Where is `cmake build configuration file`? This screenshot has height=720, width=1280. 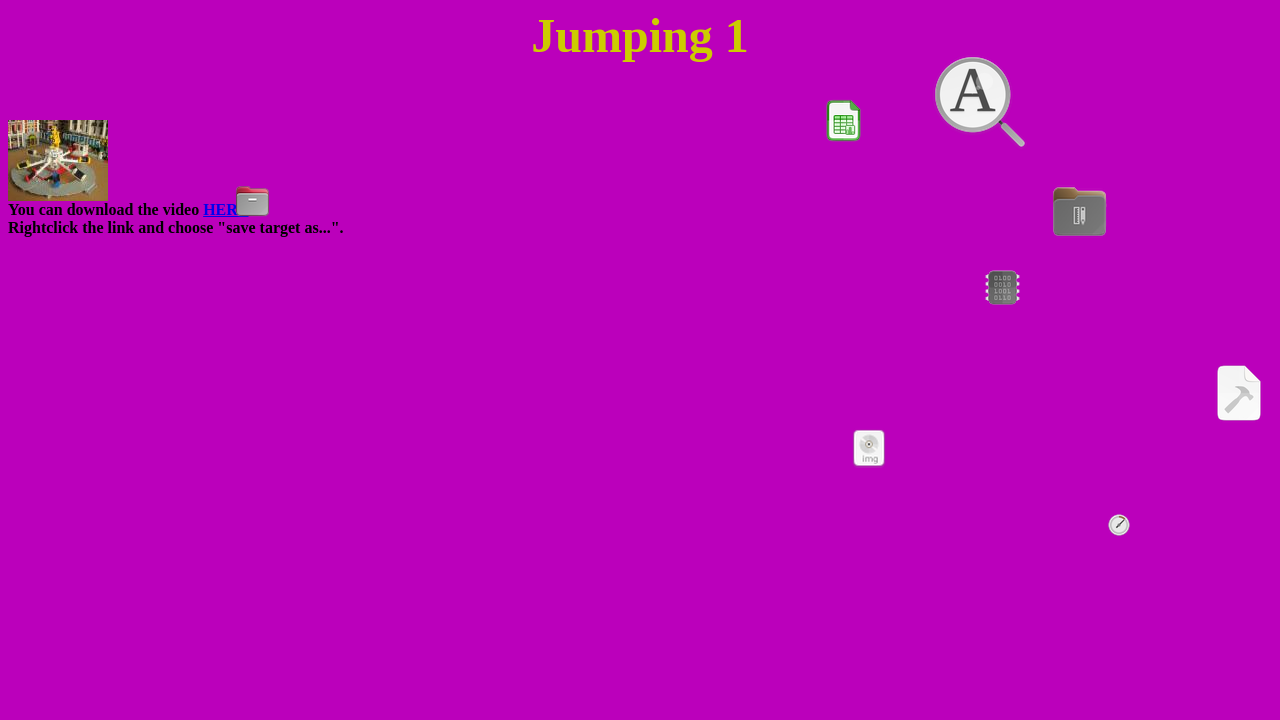 cmake build configuration file is located at coordinates (1239, 393).